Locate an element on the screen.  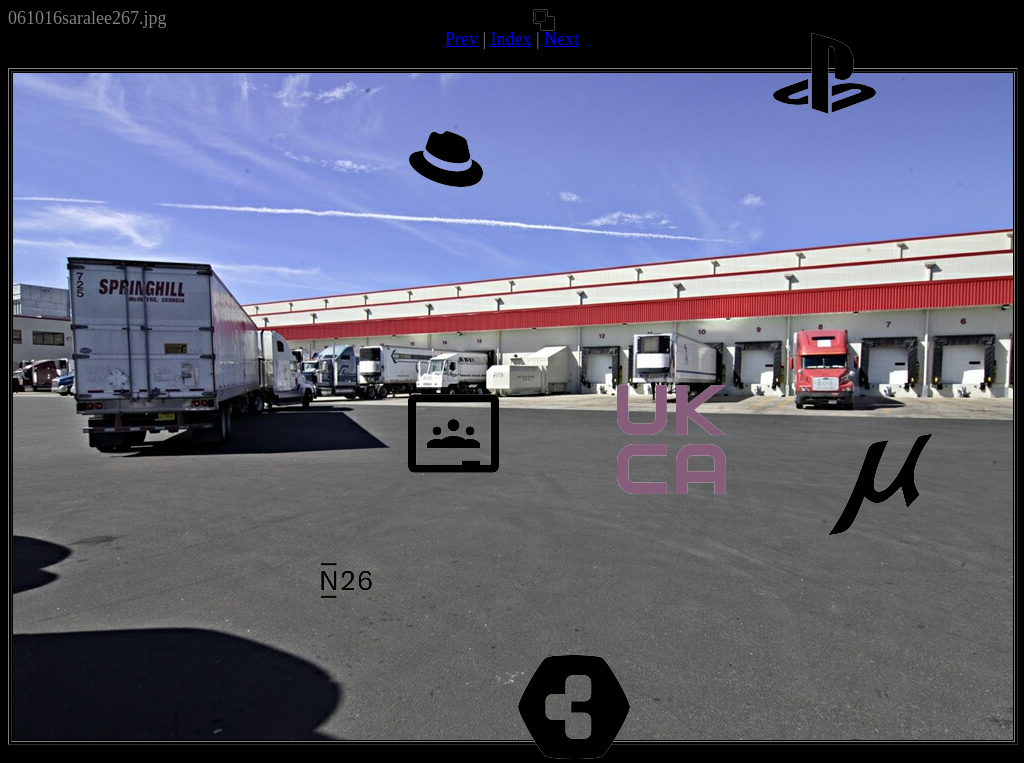
playstation brand logo is located at coordinates (824, 73).